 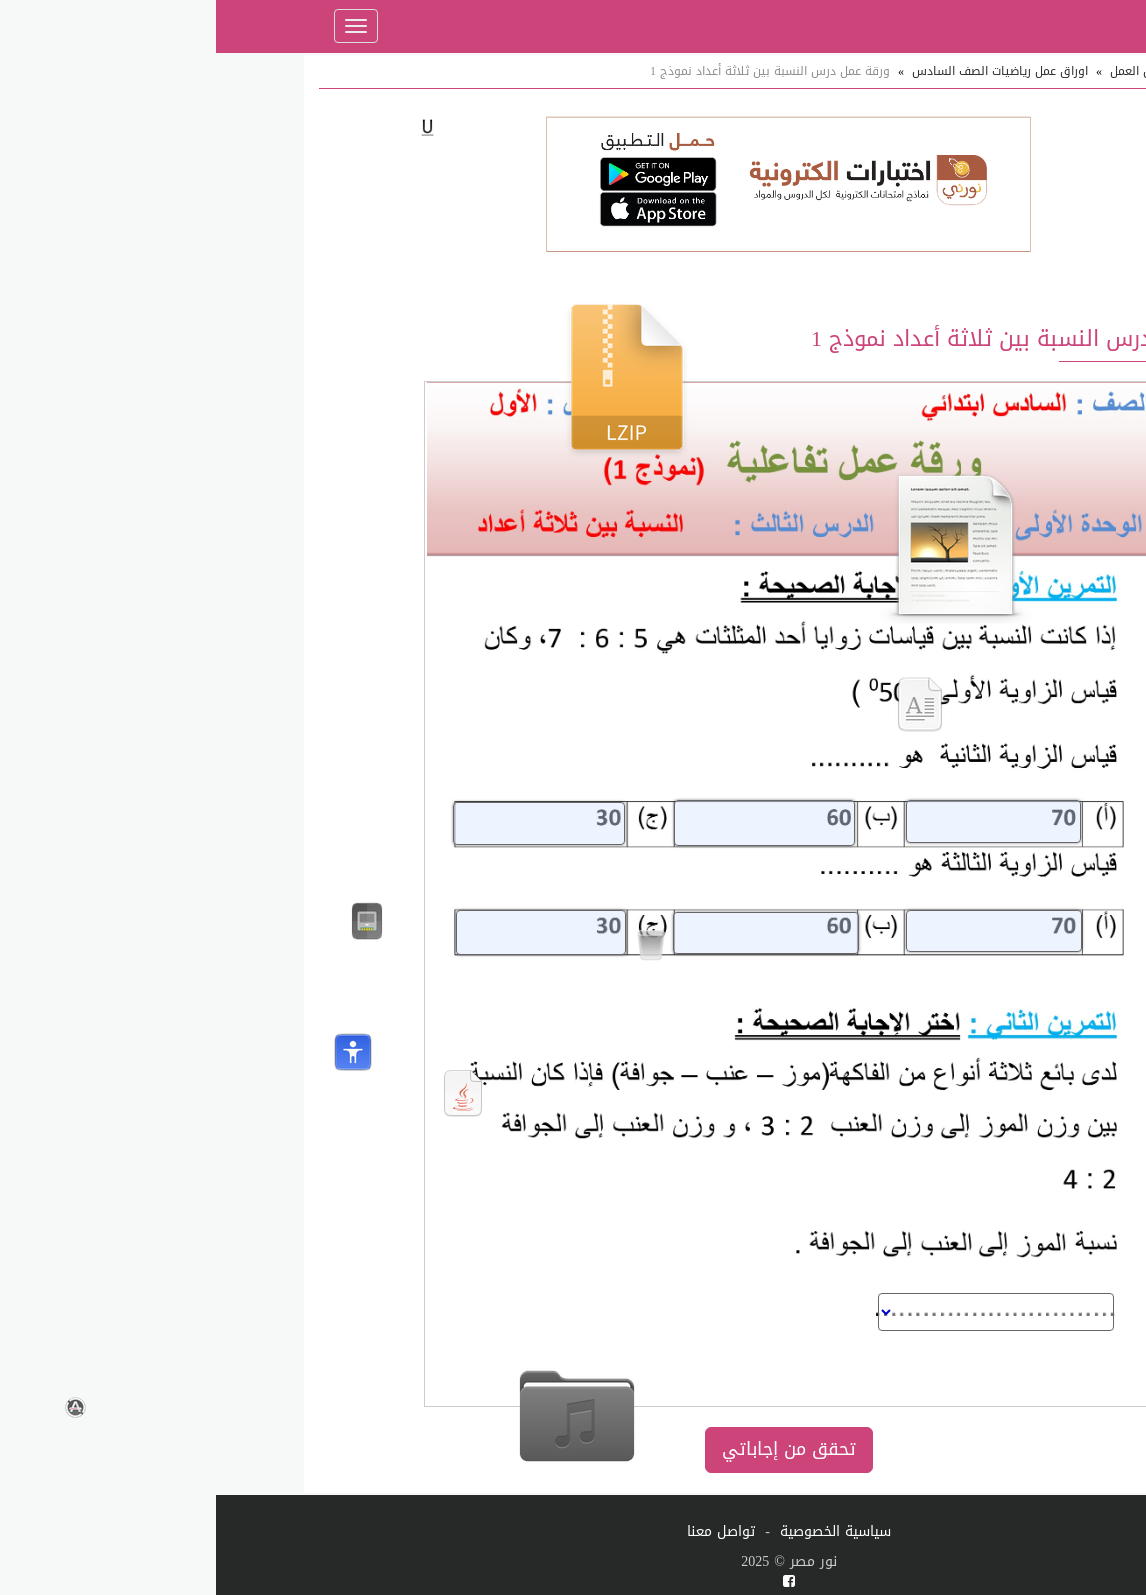 I want to click on check for available system updates, so click(x=75, y=1407).